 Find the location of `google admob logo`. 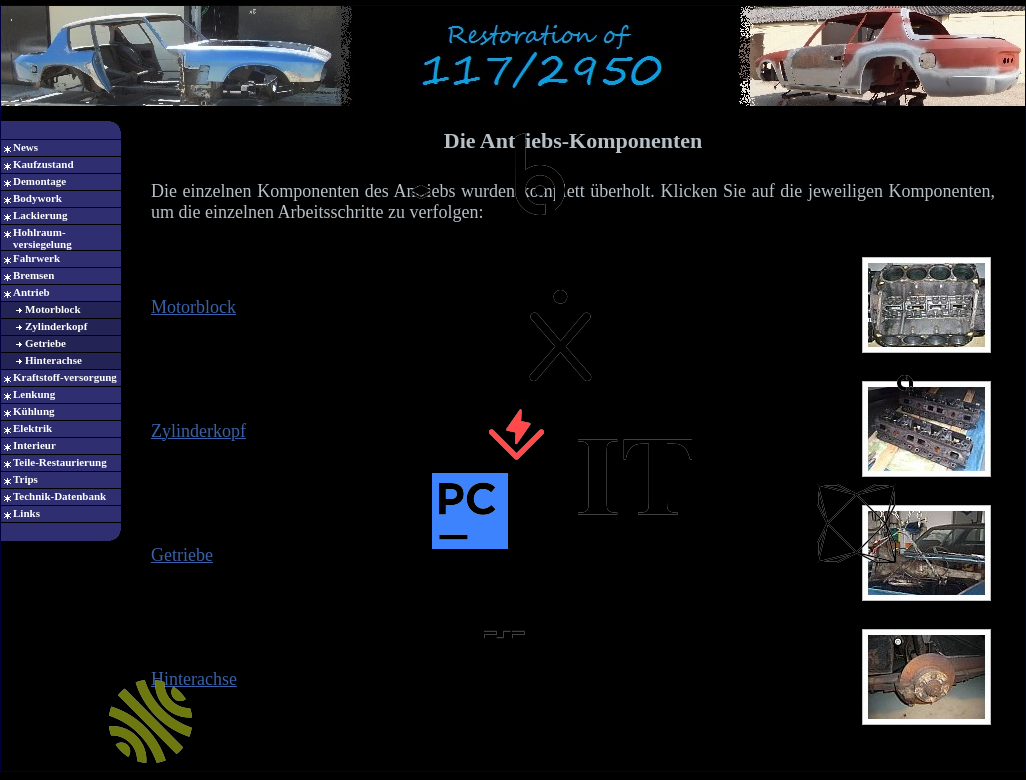

google admob logo is located at coordinates (905, 383).